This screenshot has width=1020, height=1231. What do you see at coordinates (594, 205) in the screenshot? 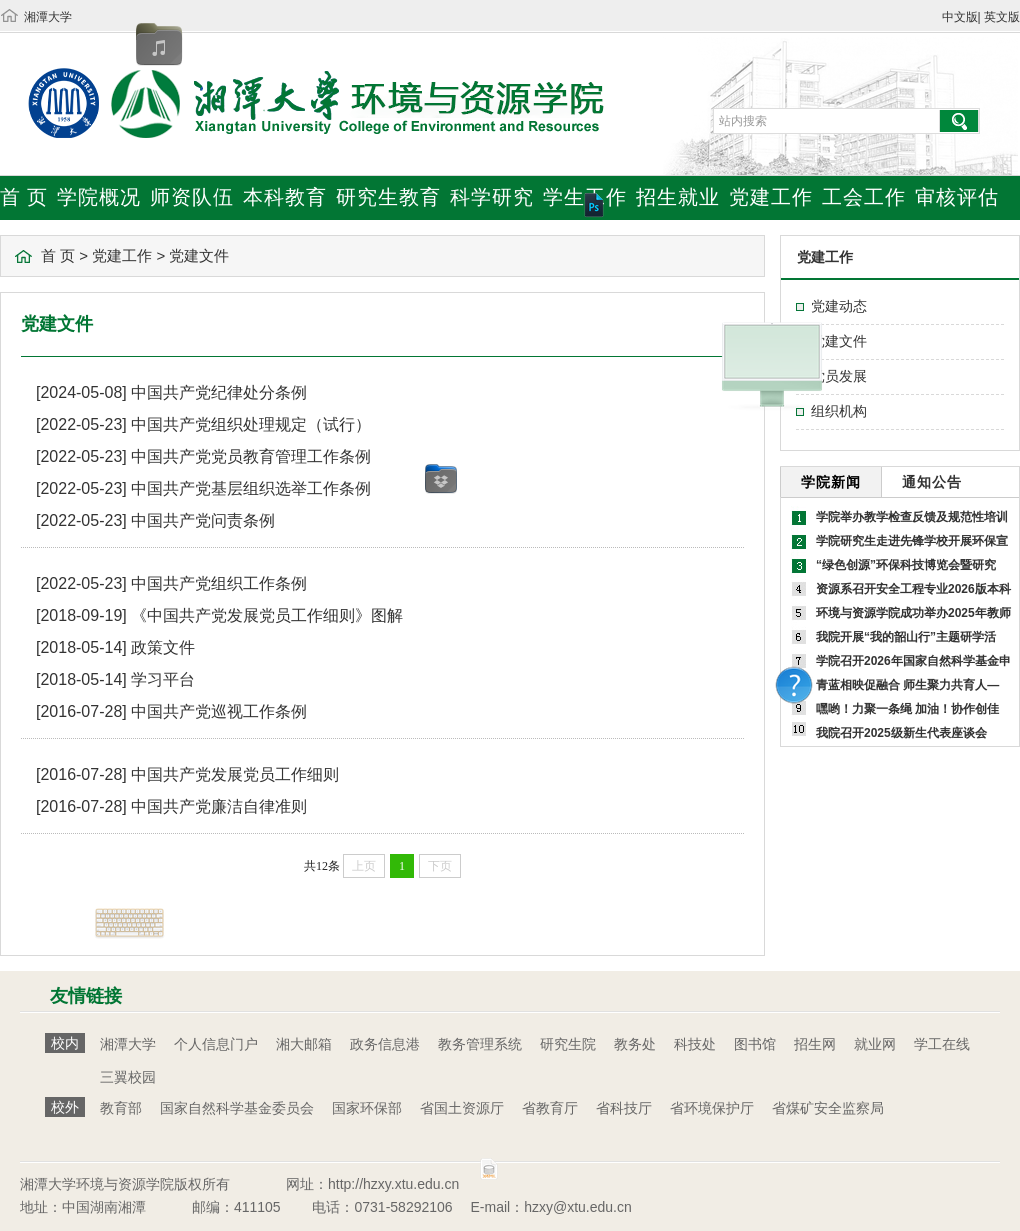
I see `a photoshop document file` at bounding box center [594, 205].